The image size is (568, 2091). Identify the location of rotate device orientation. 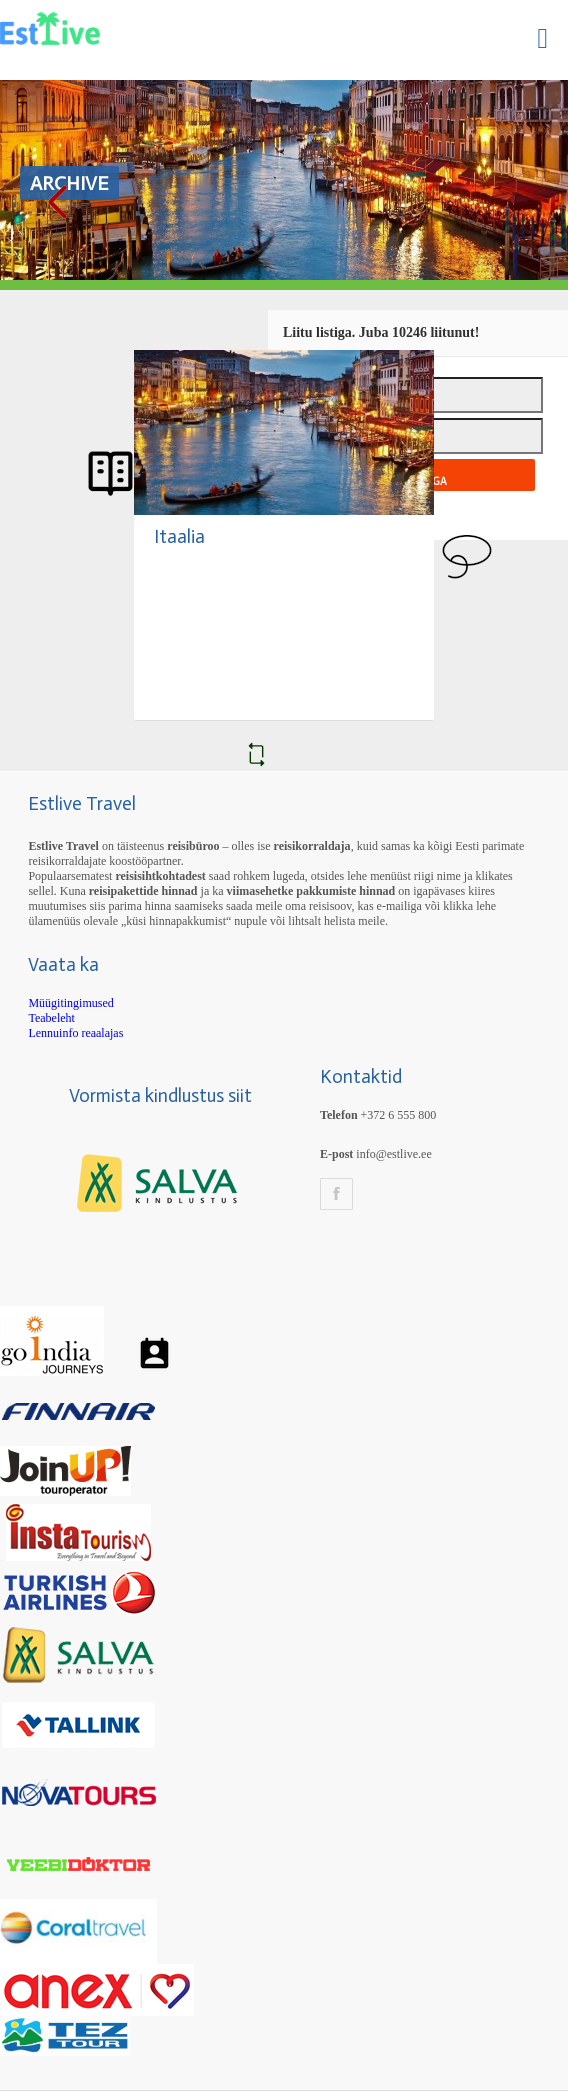
(256, 754).